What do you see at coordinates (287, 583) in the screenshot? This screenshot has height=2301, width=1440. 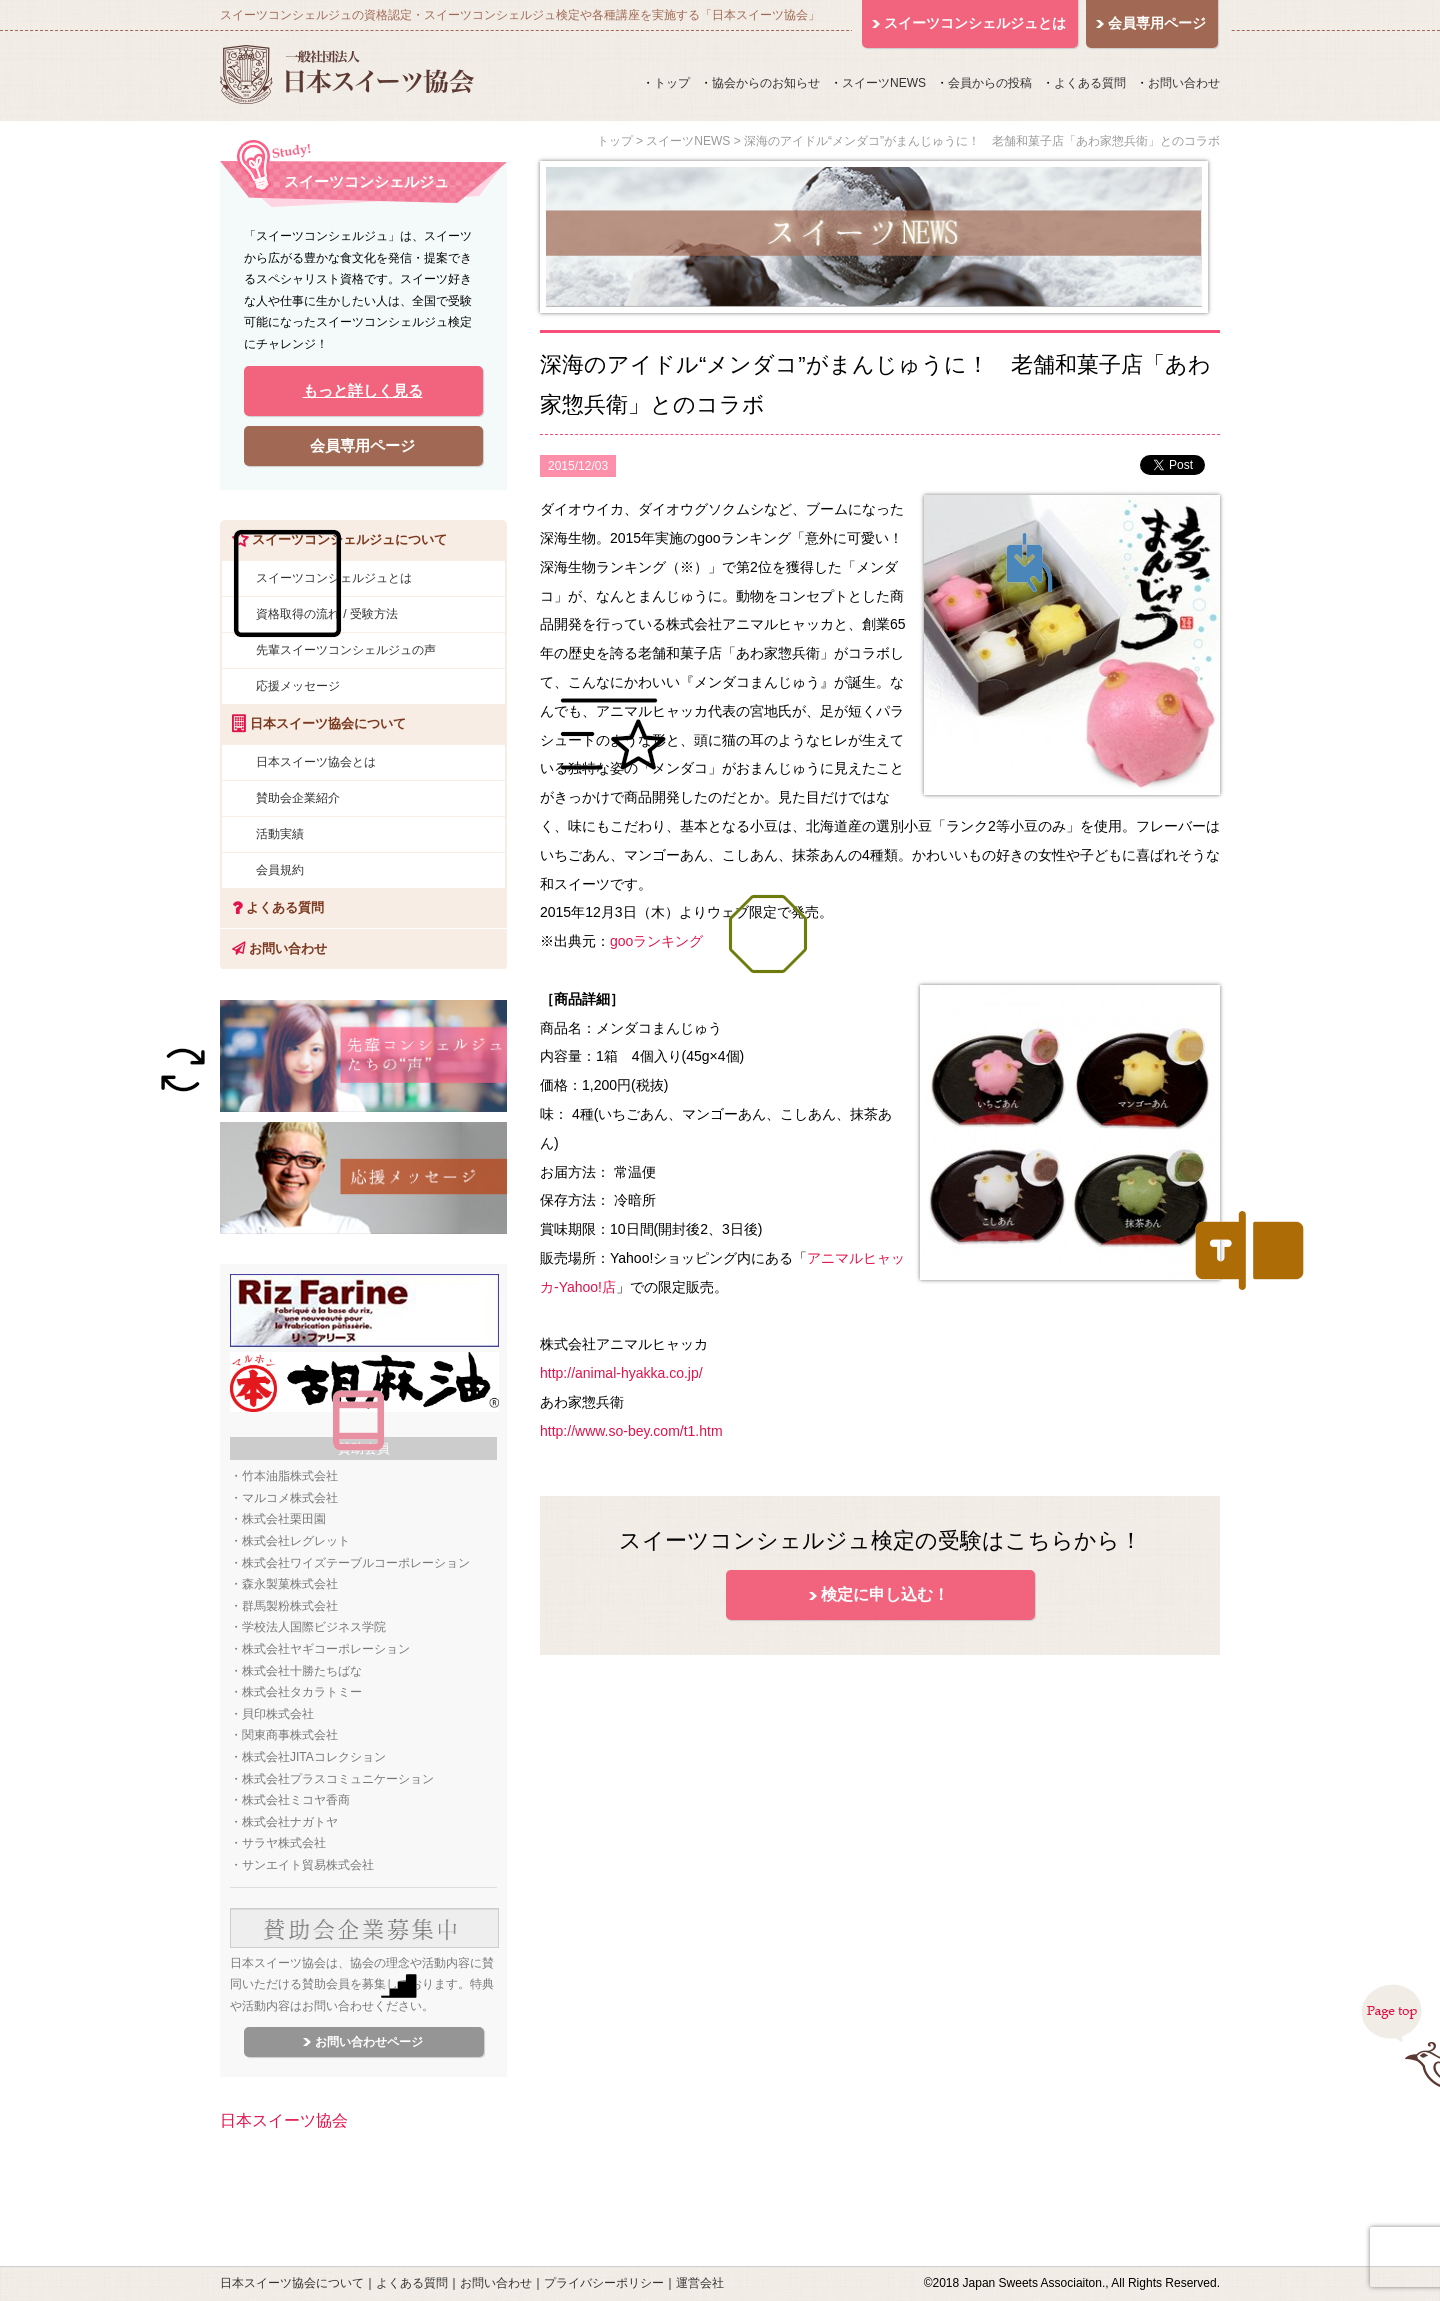 I see `stop media playback` at bounding box center [287, 583].